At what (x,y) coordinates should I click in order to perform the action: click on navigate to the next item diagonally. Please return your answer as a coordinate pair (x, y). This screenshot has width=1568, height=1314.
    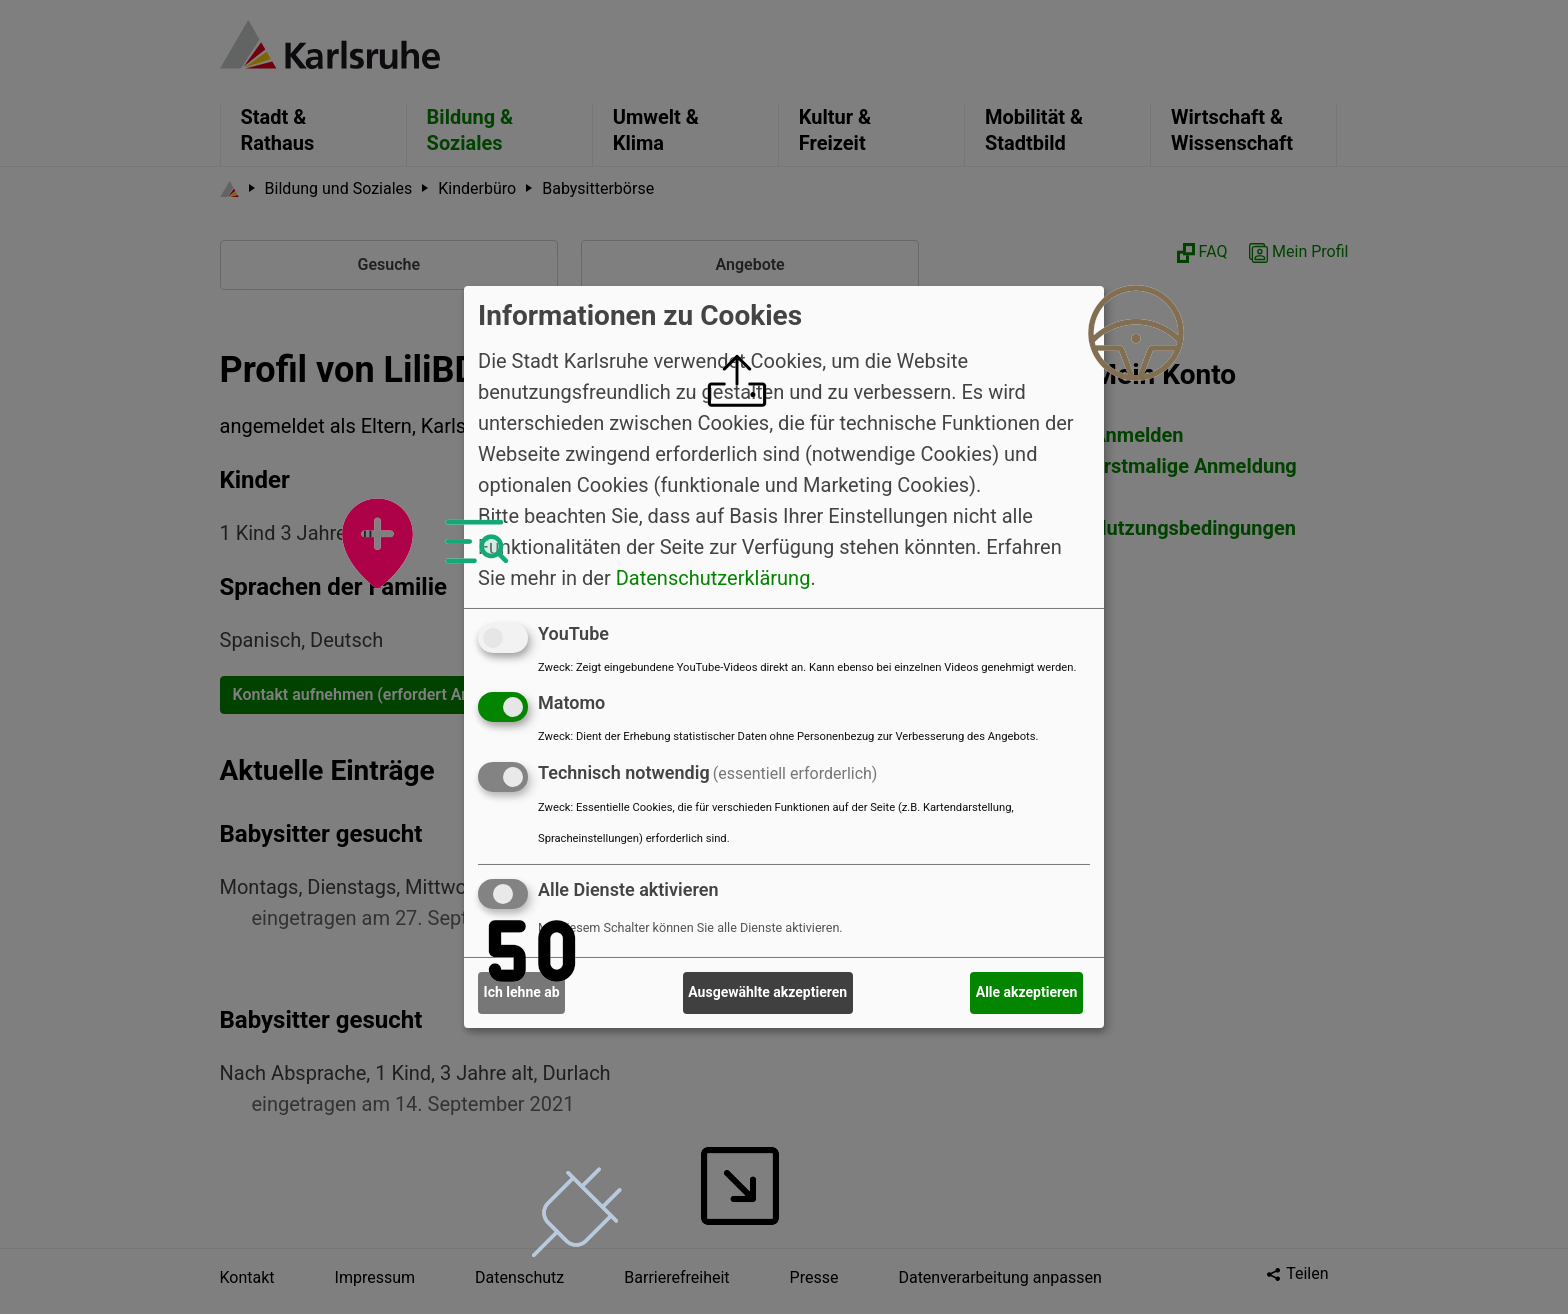
    Looking at the image, I should click on (740, 1186).